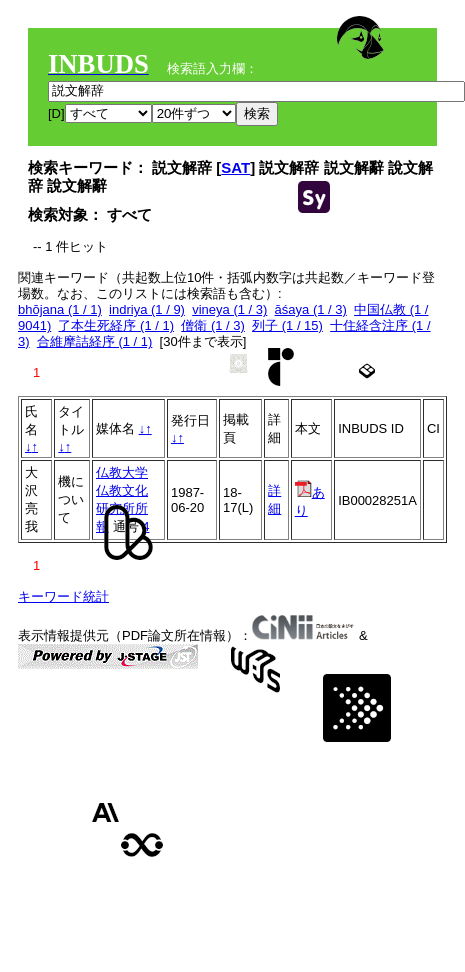 Image resolution: width=465 pixels, height=972 pixels. I want to click on prestashop e-commerce platform logo, so click(360, 37).